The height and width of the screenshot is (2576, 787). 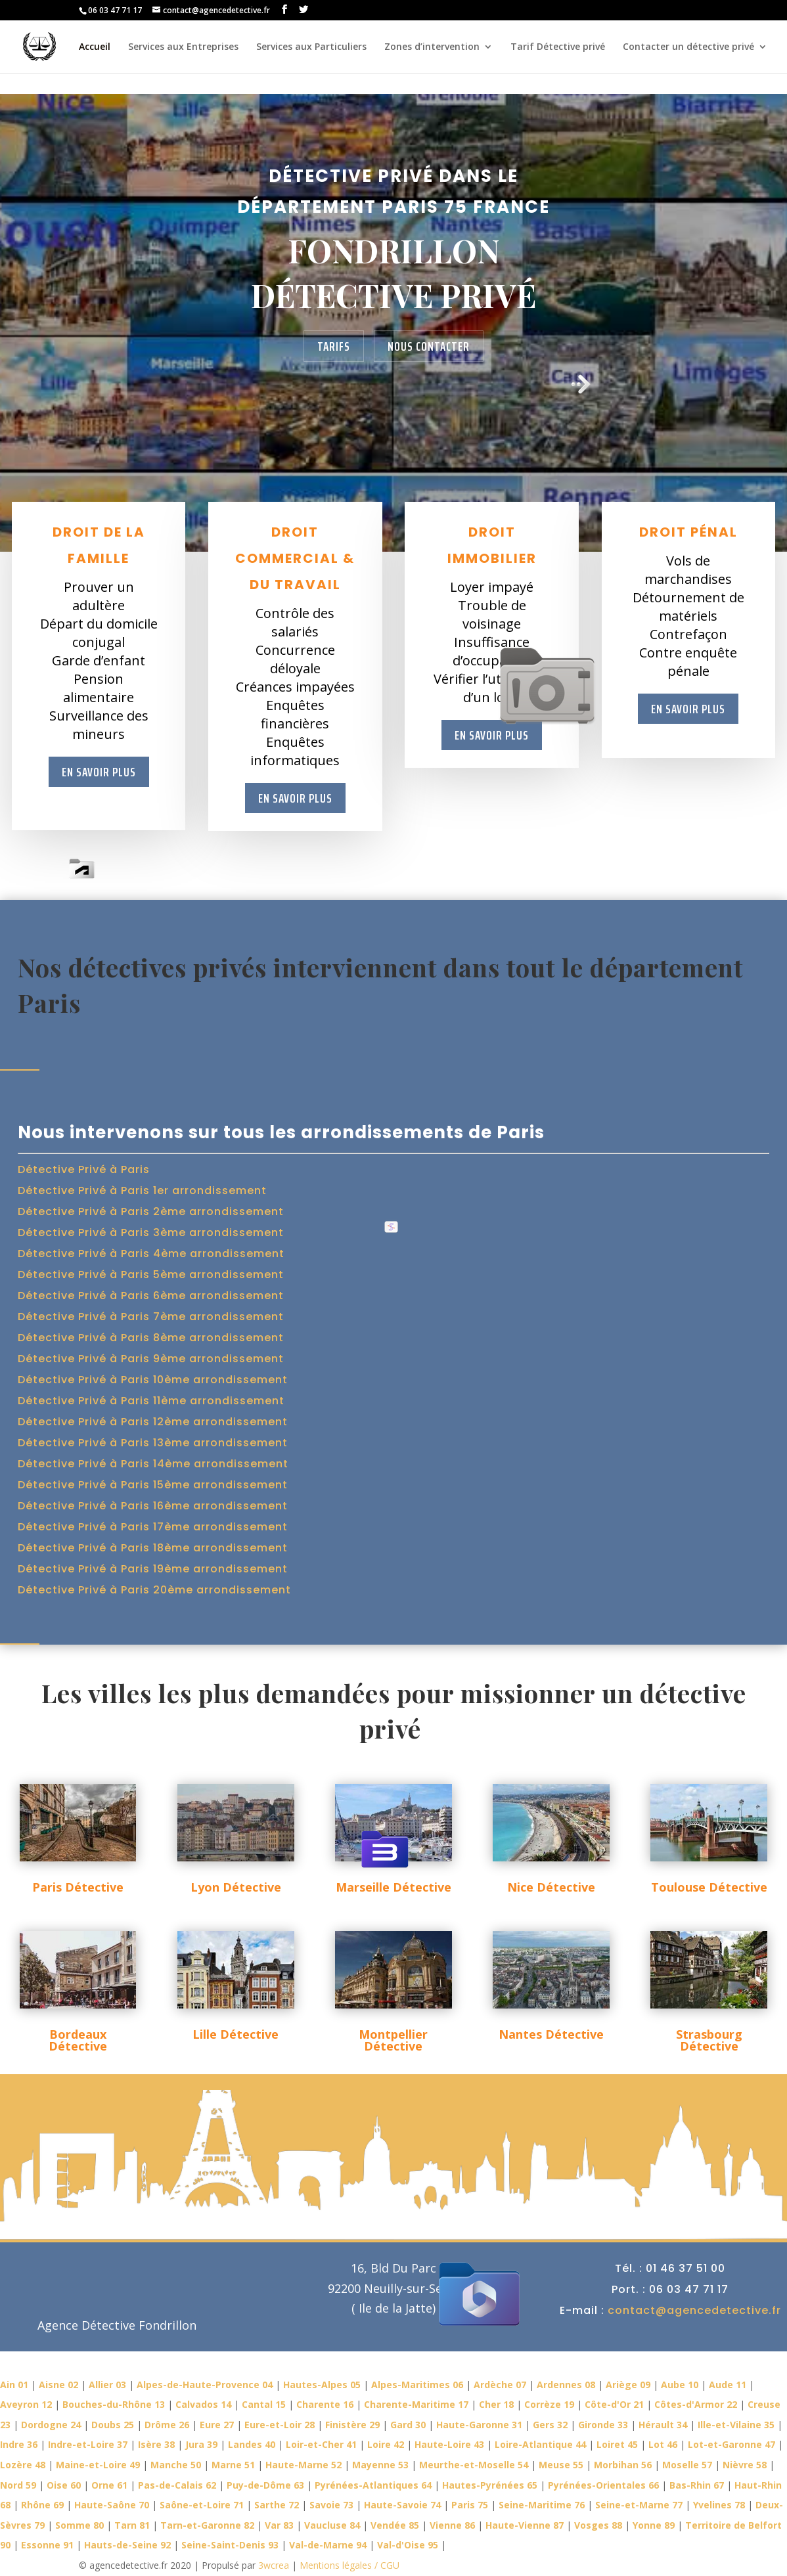 I want to click on access a secure or locked folder, so click(x=547, y=687).